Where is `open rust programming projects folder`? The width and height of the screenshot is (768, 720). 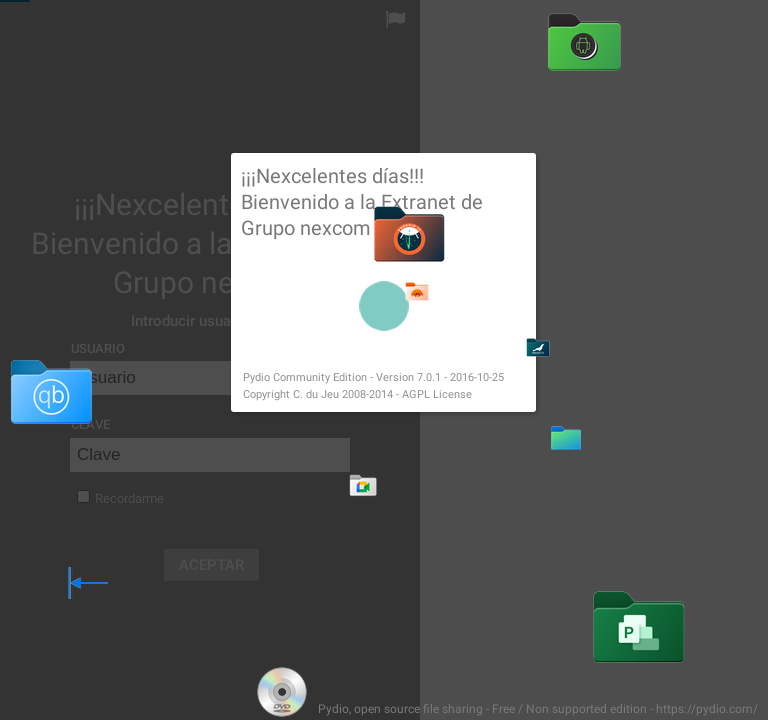 open rust programming projects folder is located at coordinates (417, 292).